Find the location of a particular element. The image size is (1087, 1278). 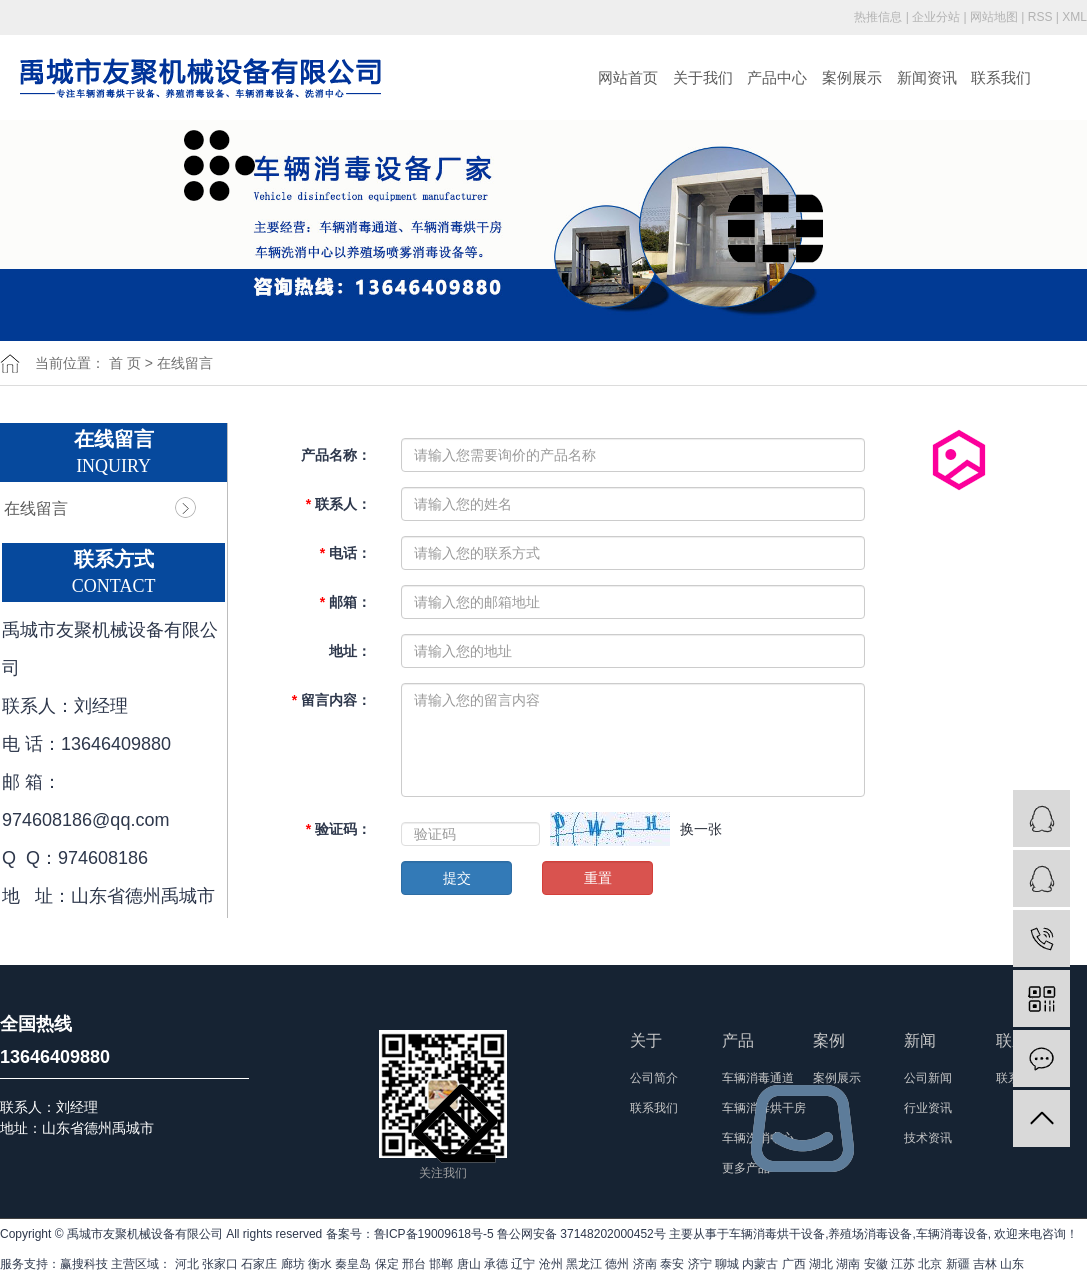

erase or delete selected content is located at coordinates (458, 1125).